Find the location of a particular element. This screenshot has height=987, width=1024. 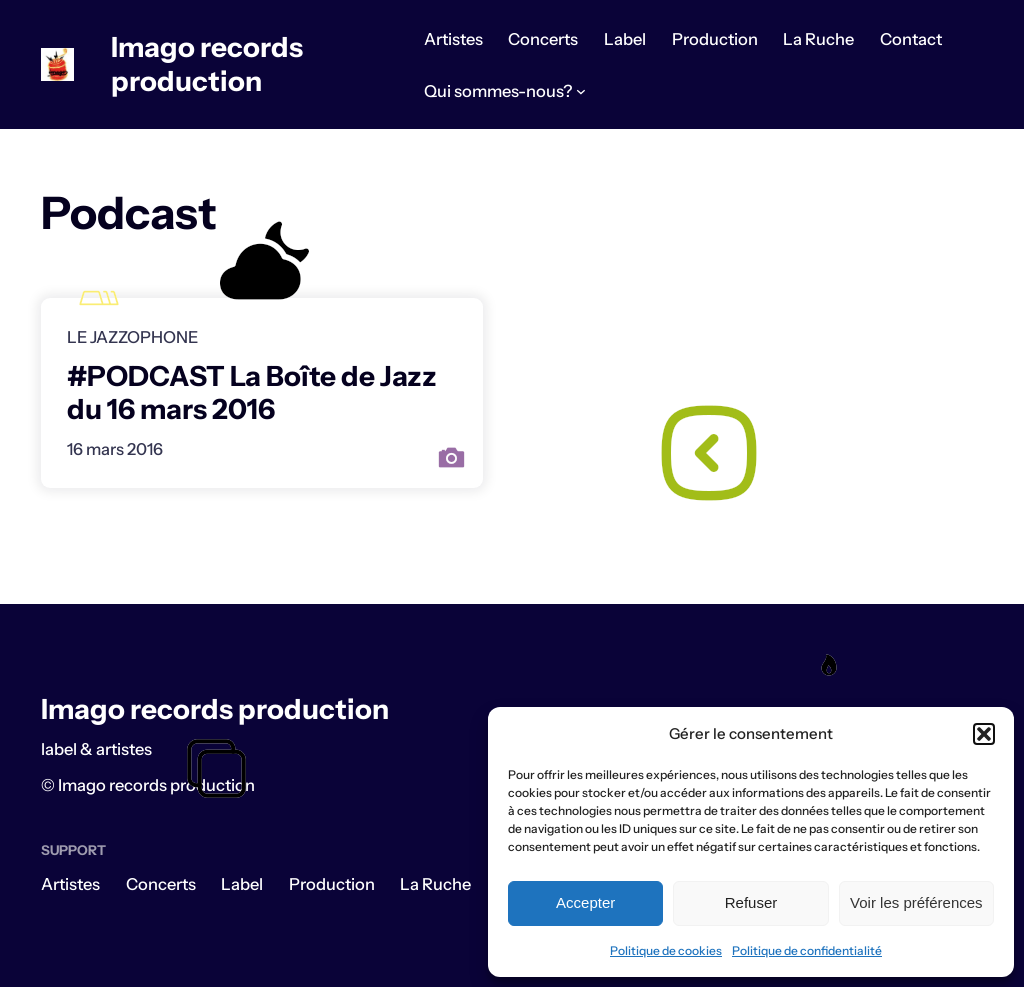

take a photo is located at coordinates (451, 457).